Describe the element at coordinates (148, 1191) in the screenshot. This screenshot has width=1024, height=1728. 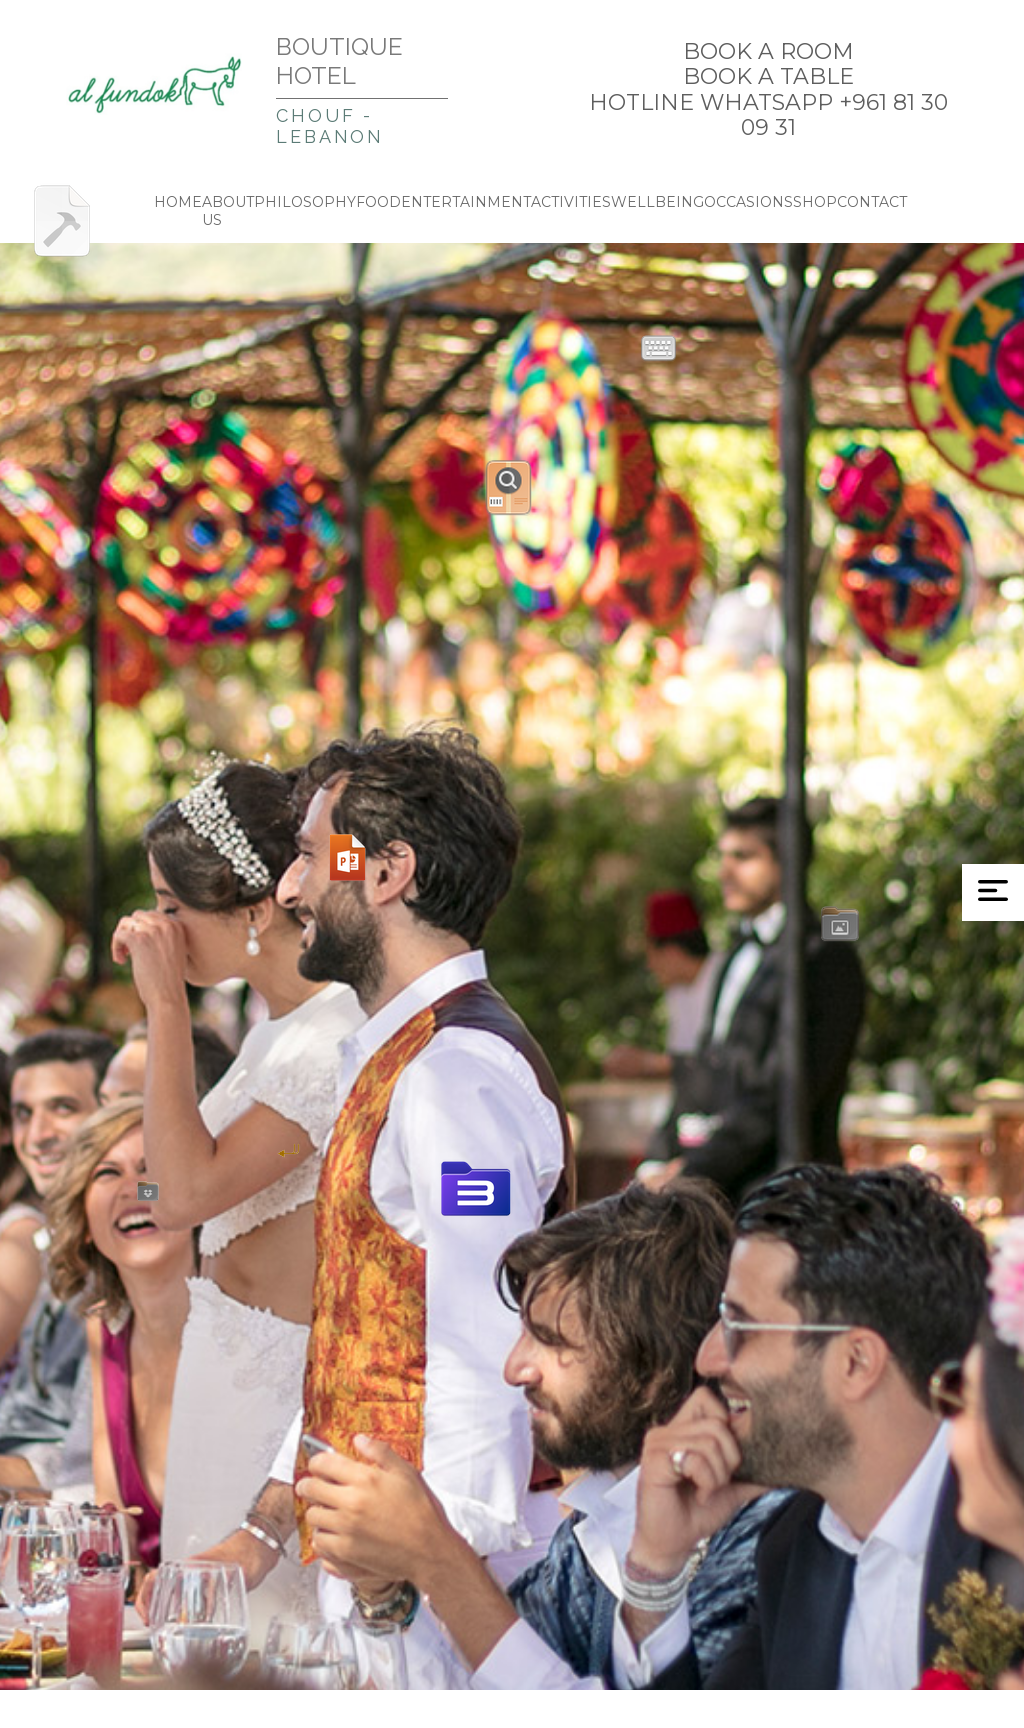
I see `open dropbox synced folder` at that location.